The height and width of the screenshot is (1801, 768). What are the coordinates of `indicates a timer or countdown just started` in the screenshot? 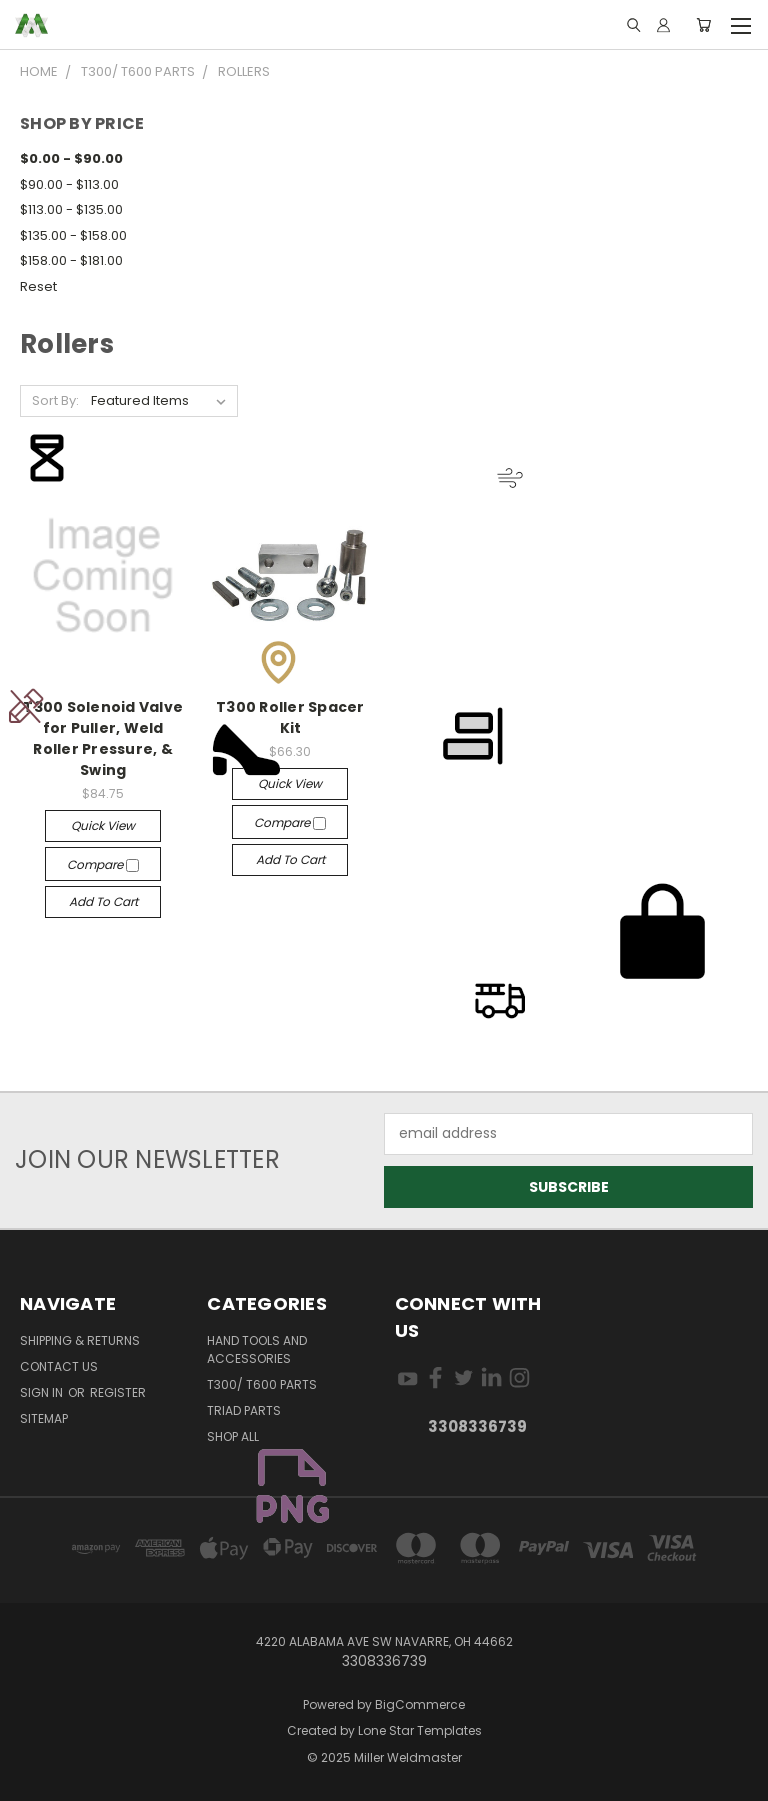 It's located at (47, 458).